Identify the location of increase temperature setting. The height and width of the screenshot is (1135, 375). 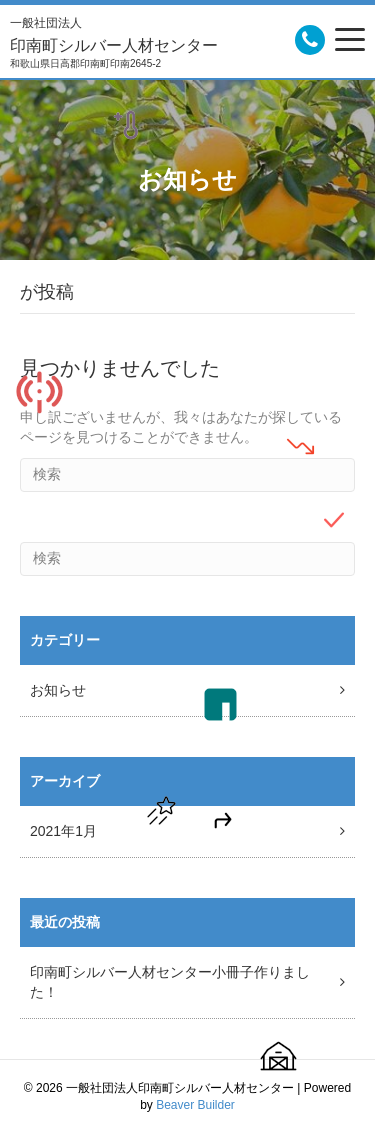
(128, 125).